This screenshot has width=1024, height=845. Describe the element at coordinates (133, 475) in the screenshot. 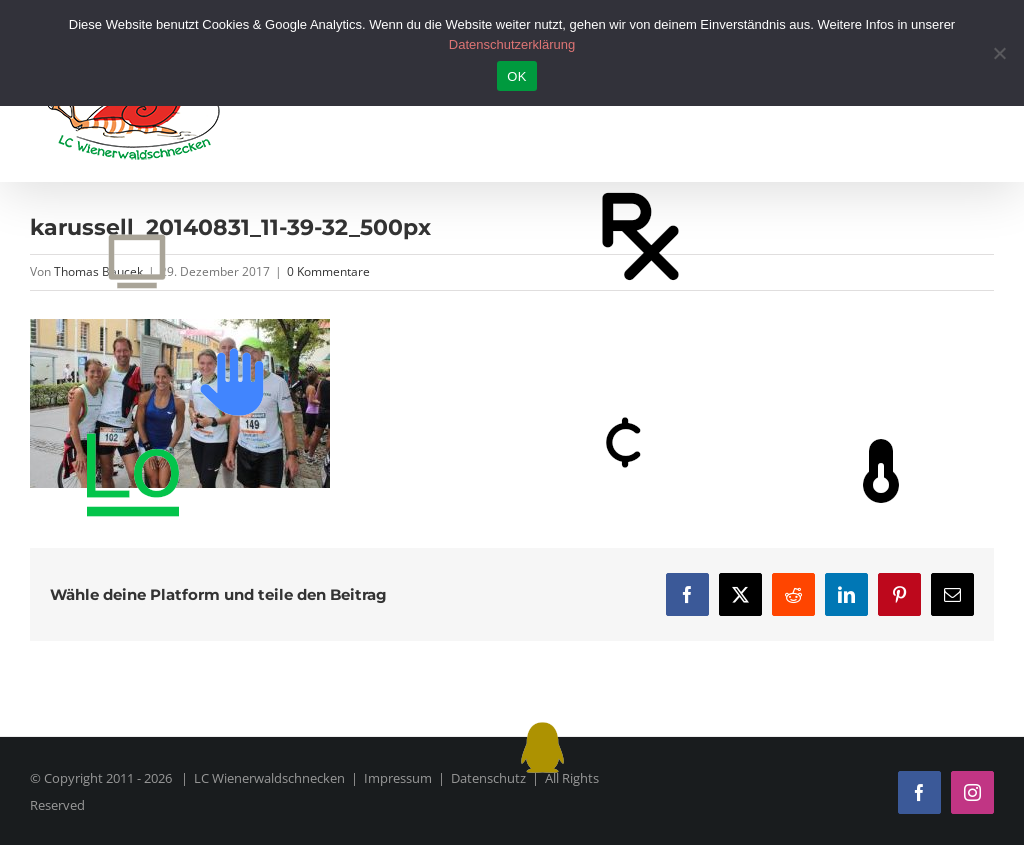

I see `lodash javascript library logo` at that location.